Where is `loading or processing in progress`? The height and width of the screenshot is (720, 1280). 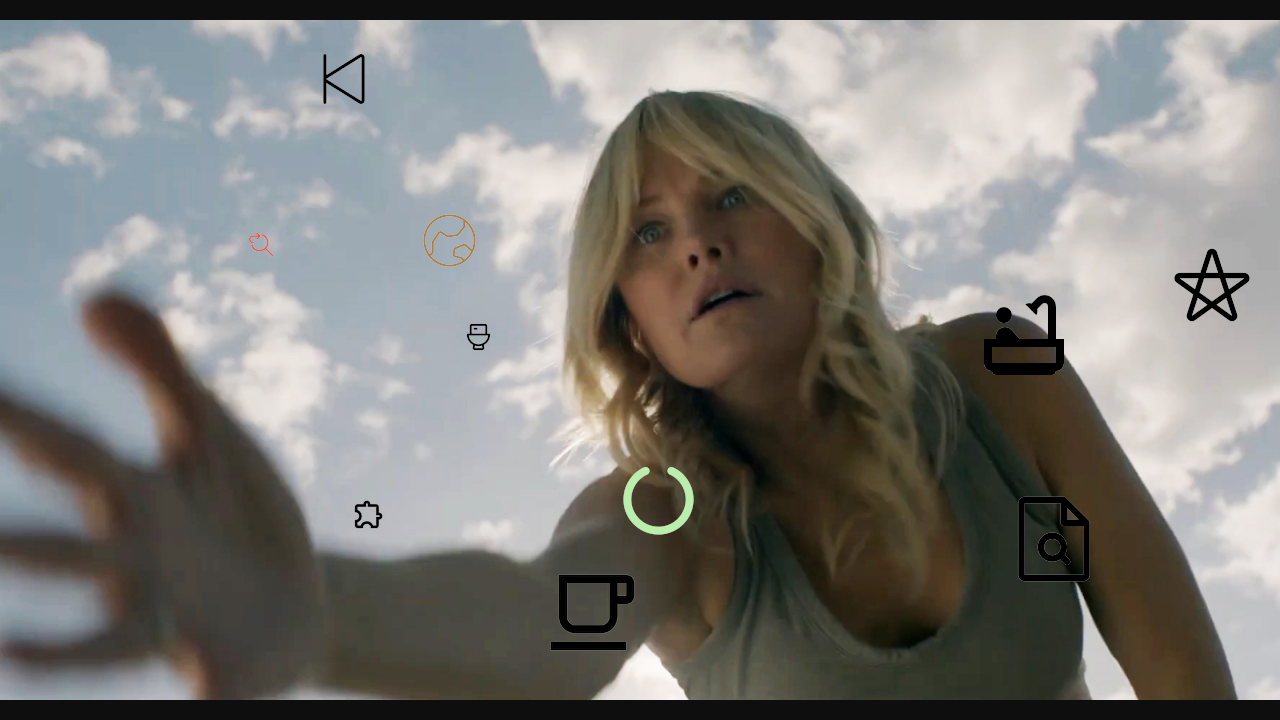
loading or processing in progress is located at coordinates (658, 499).